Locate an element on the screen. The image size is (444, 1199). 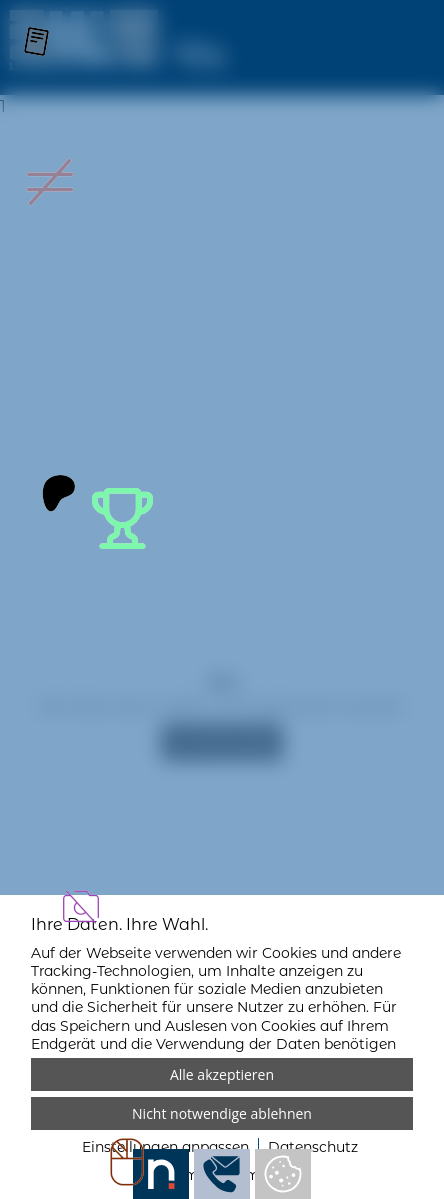
indicates left mouse button click action is located at coordinates (127, 1162).